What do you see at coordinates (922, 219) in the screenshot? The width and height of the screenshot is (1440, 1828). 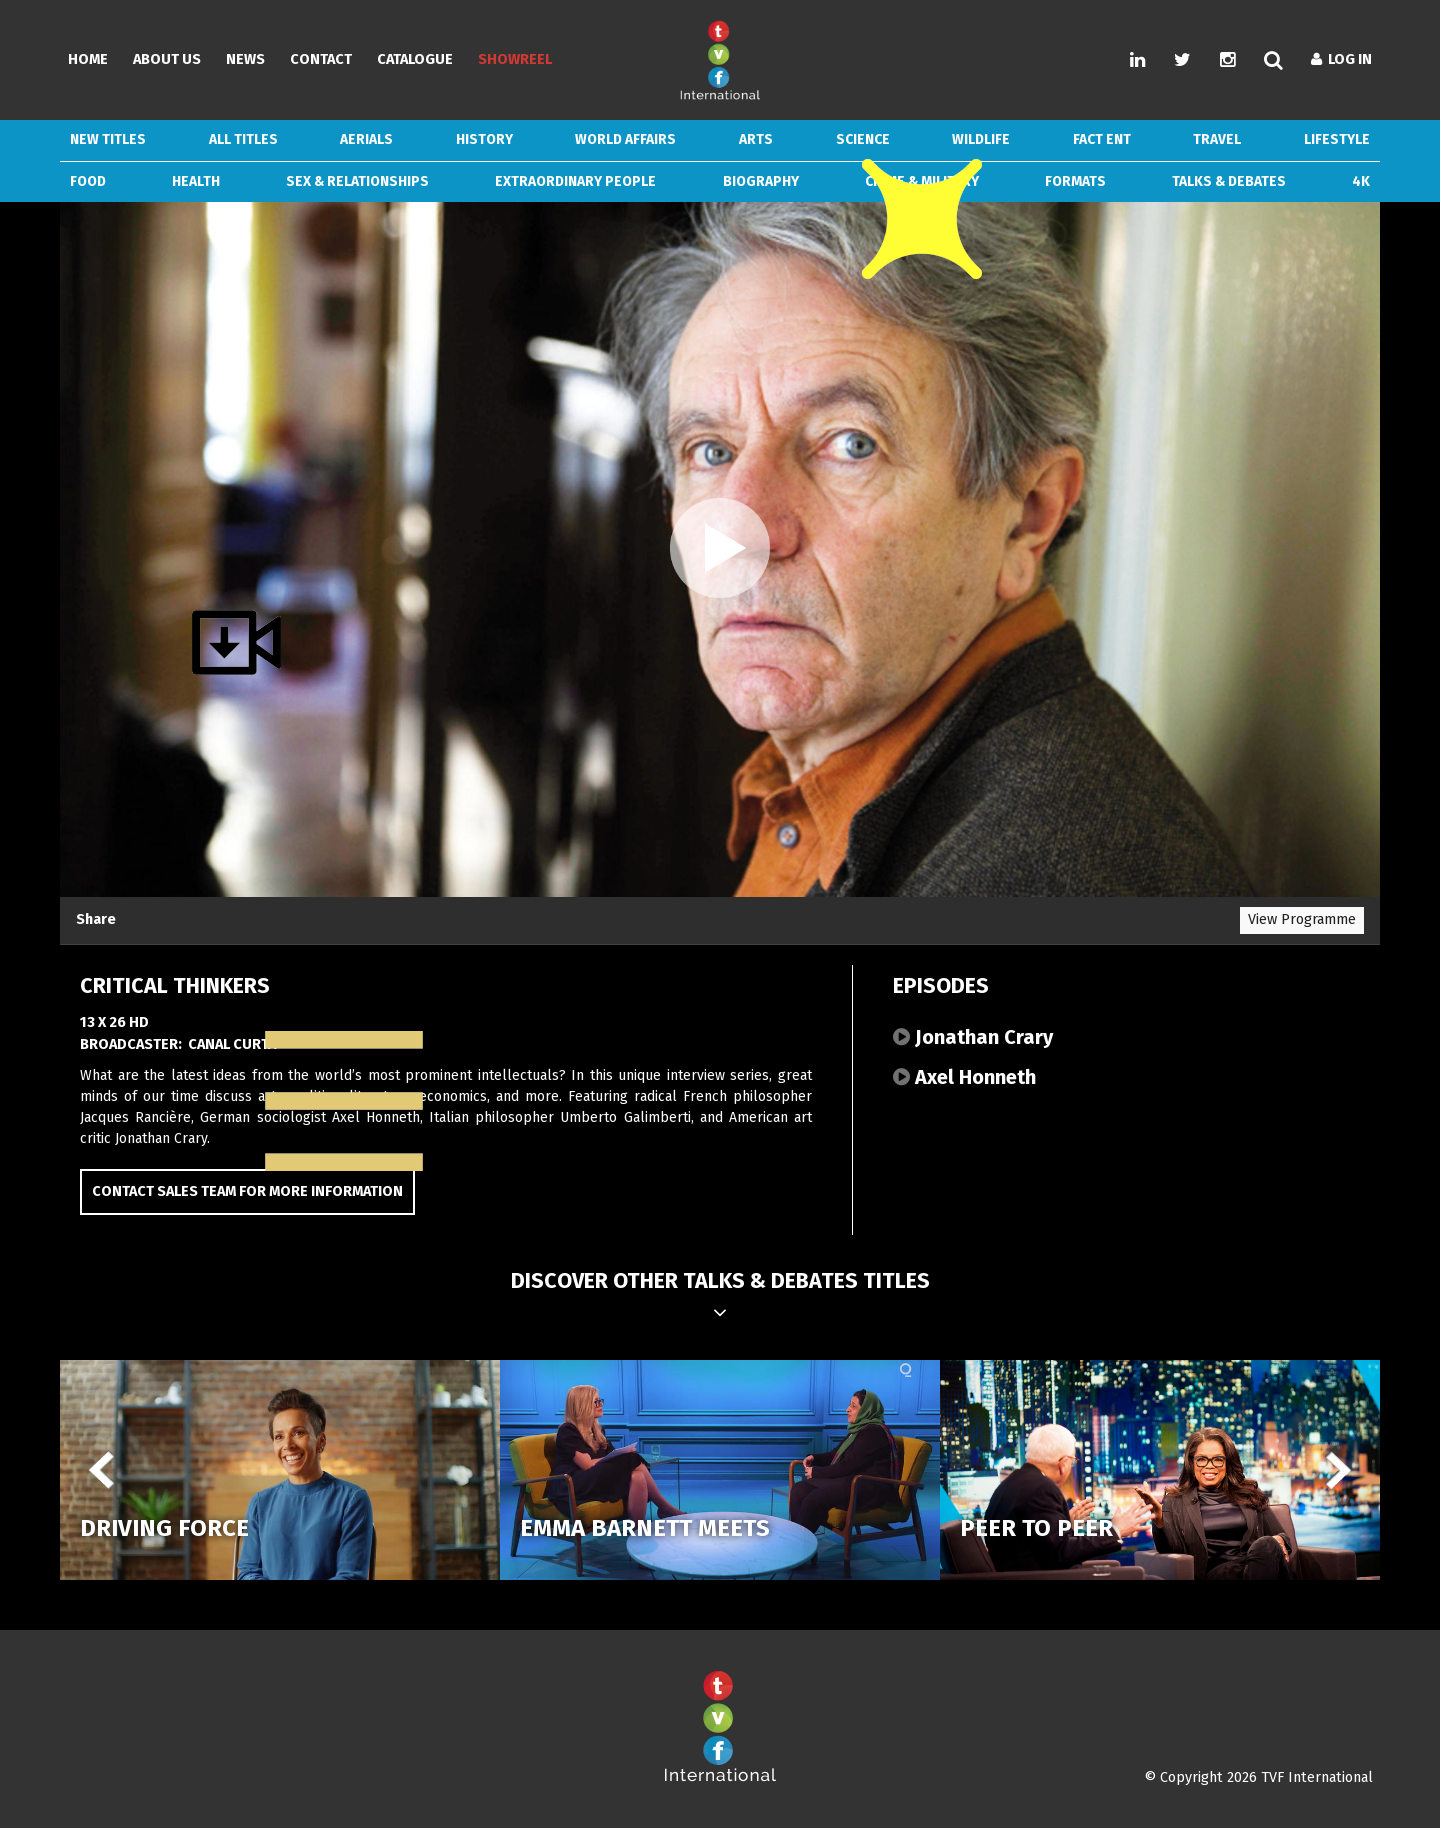 I see `nextra documentation framework logo` at bounding box center [922, 219].